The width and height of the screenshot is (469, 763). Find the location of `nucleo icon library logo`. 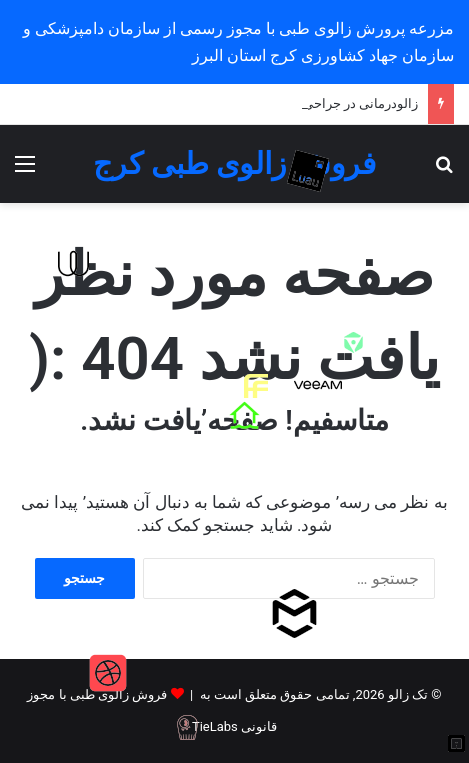

nucleo icon library logo is located at coordinates (353, 342).